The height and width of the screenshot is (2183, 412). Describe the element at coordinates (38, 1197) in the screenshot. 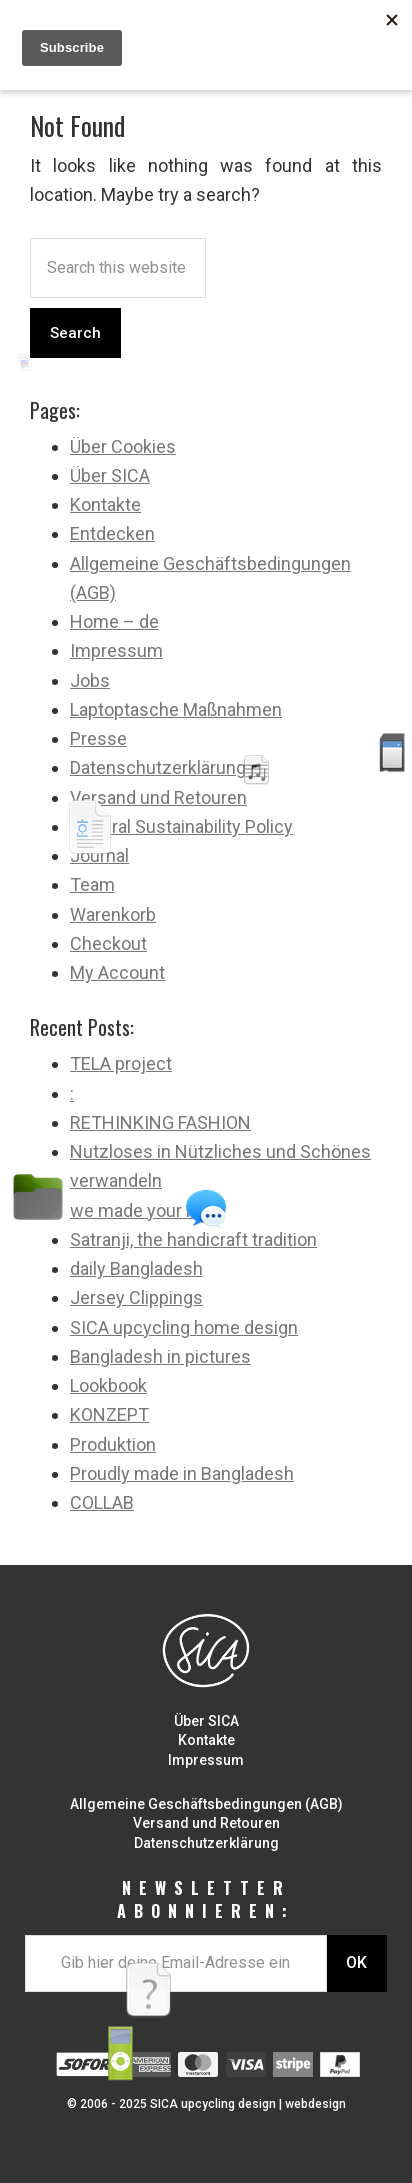

I see `drop file here to move into folder` at that location.